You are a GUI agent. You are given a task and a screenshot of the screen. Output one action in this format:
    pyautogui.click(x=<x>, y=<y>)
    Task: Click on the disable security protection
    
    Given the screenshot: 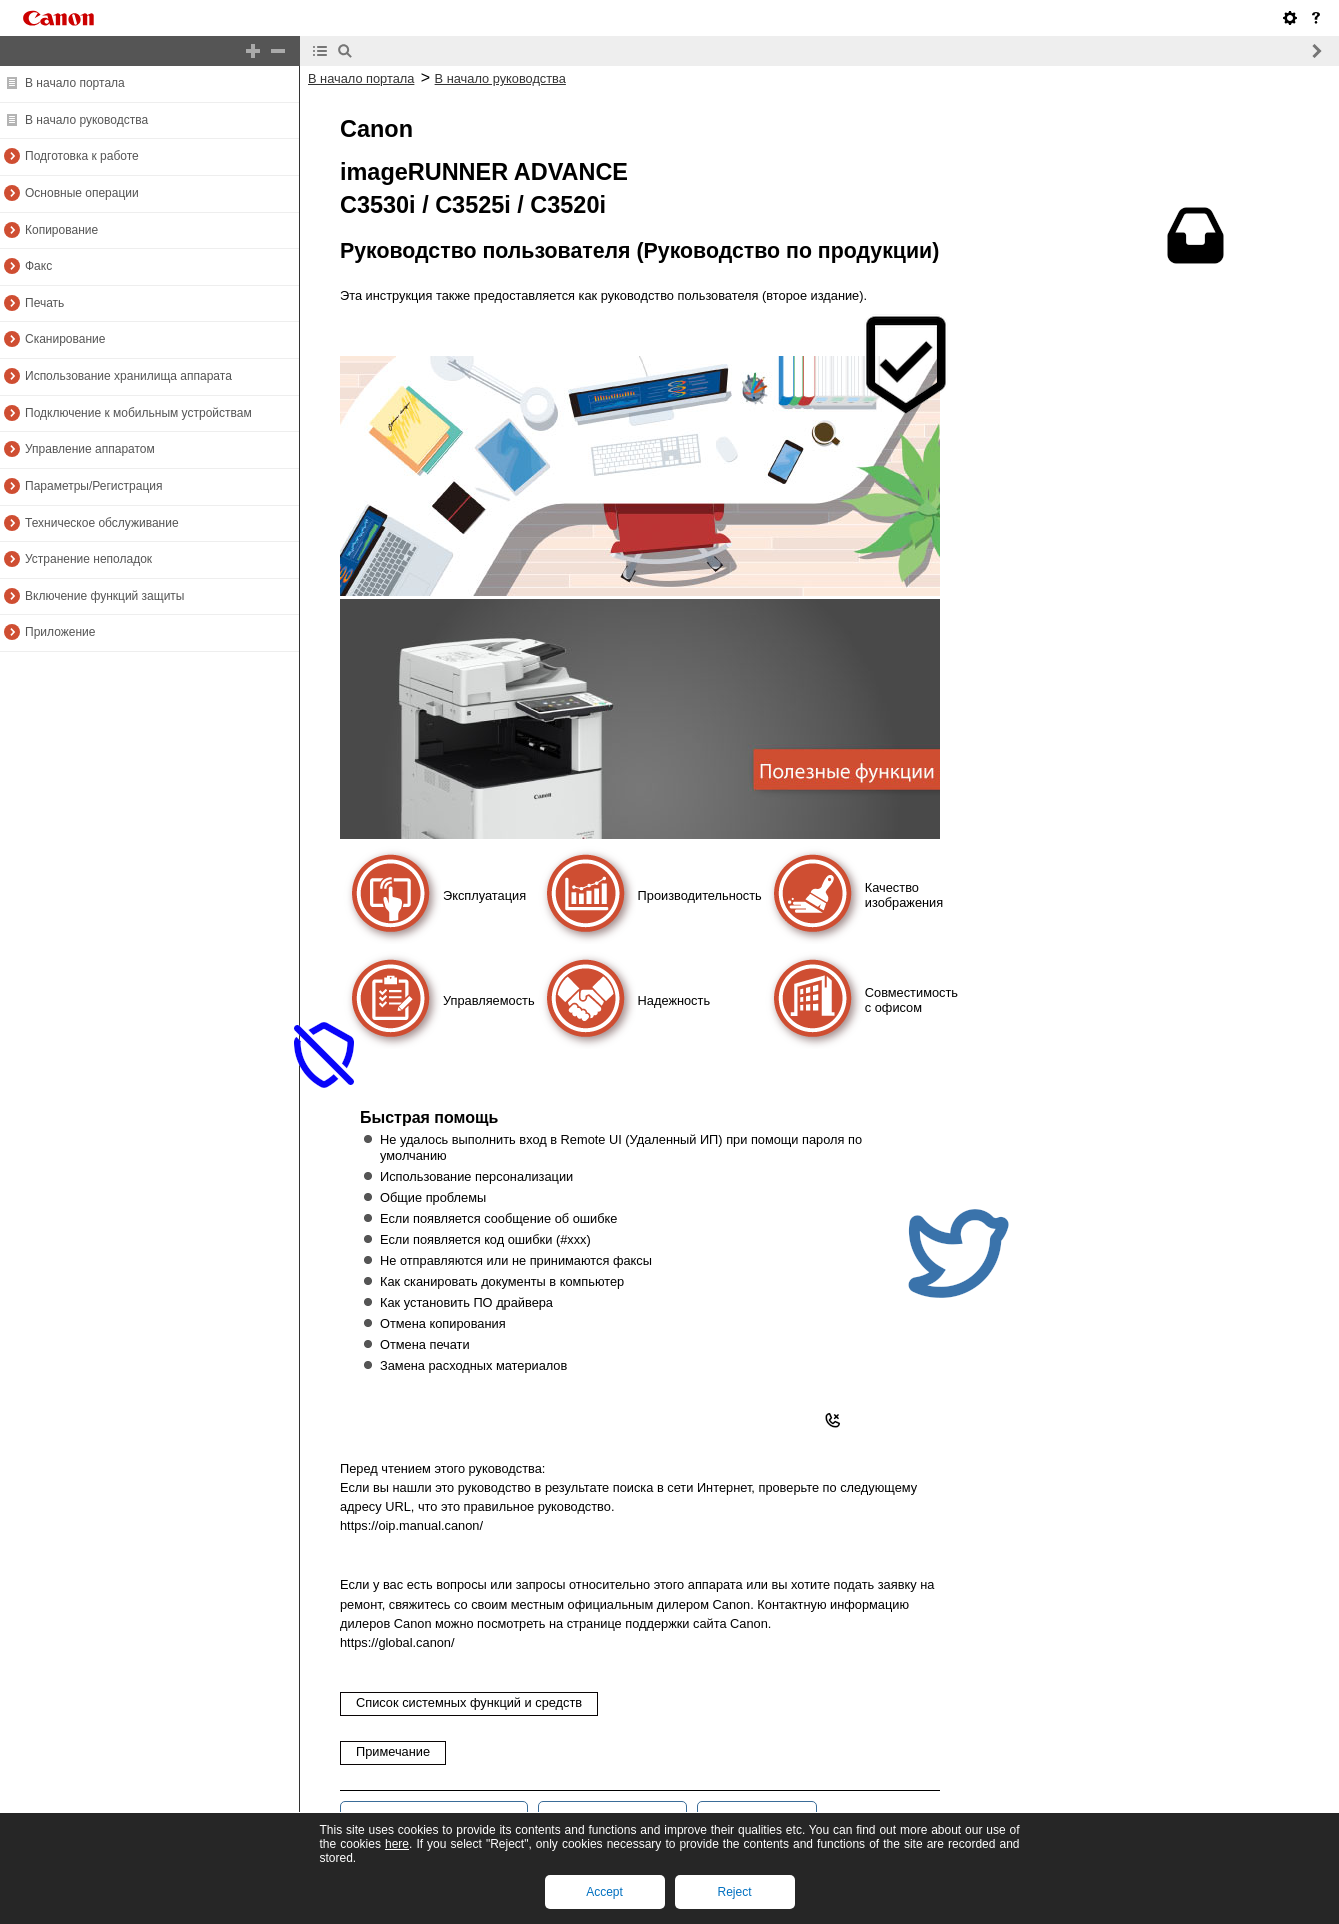 What is the action you would take?
    pyautogui.click(x=324, y=1055)
    